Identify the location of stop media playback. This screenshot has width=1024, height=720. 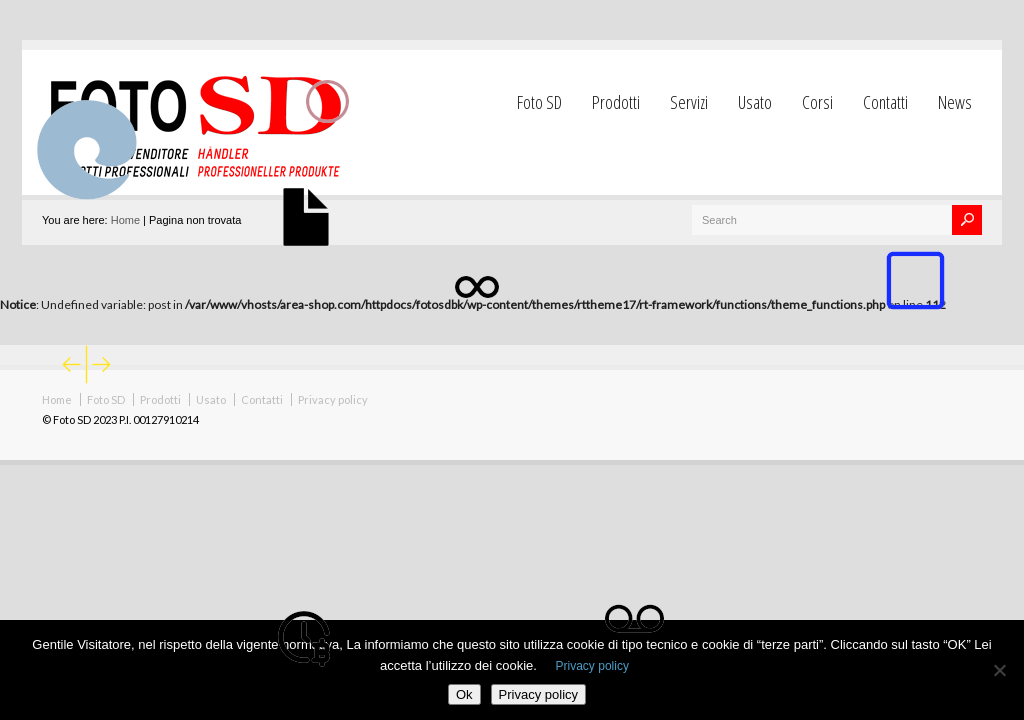
(915, 280).